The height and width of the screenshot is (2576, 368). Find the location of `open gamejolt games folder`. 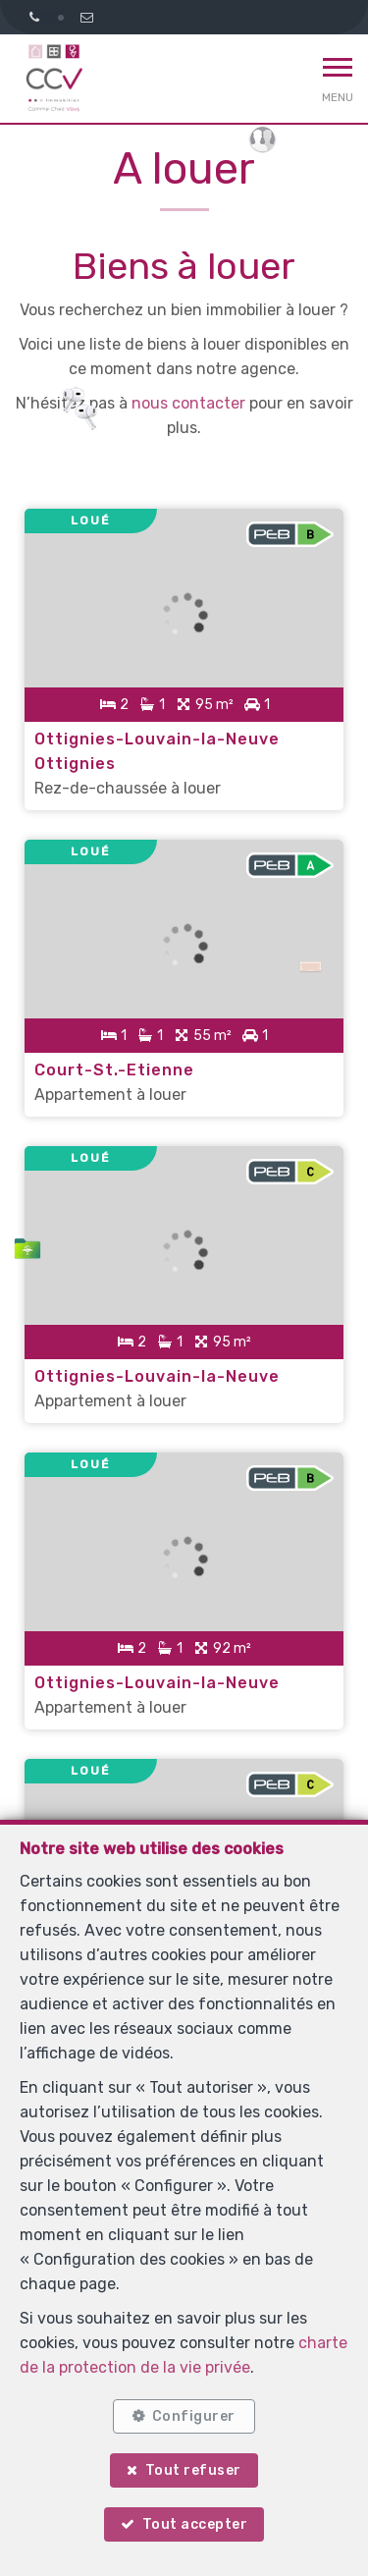

open gamejolt games folder is located at coordinates (27, 1249).